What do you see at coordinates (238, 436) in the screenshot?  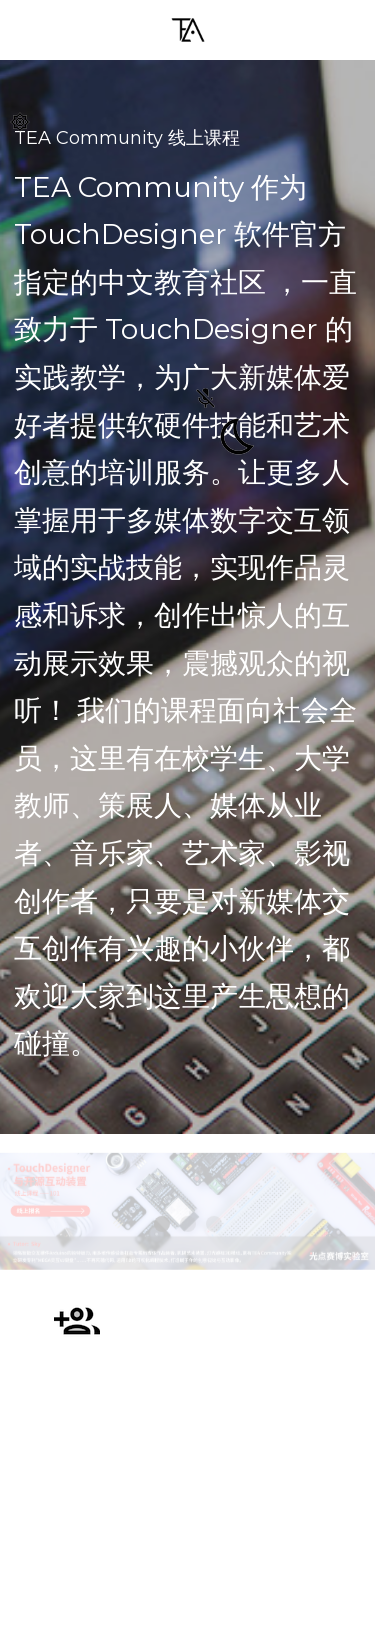 I see `enable bedtime or sleep mode` at bounding box center [238, 436].